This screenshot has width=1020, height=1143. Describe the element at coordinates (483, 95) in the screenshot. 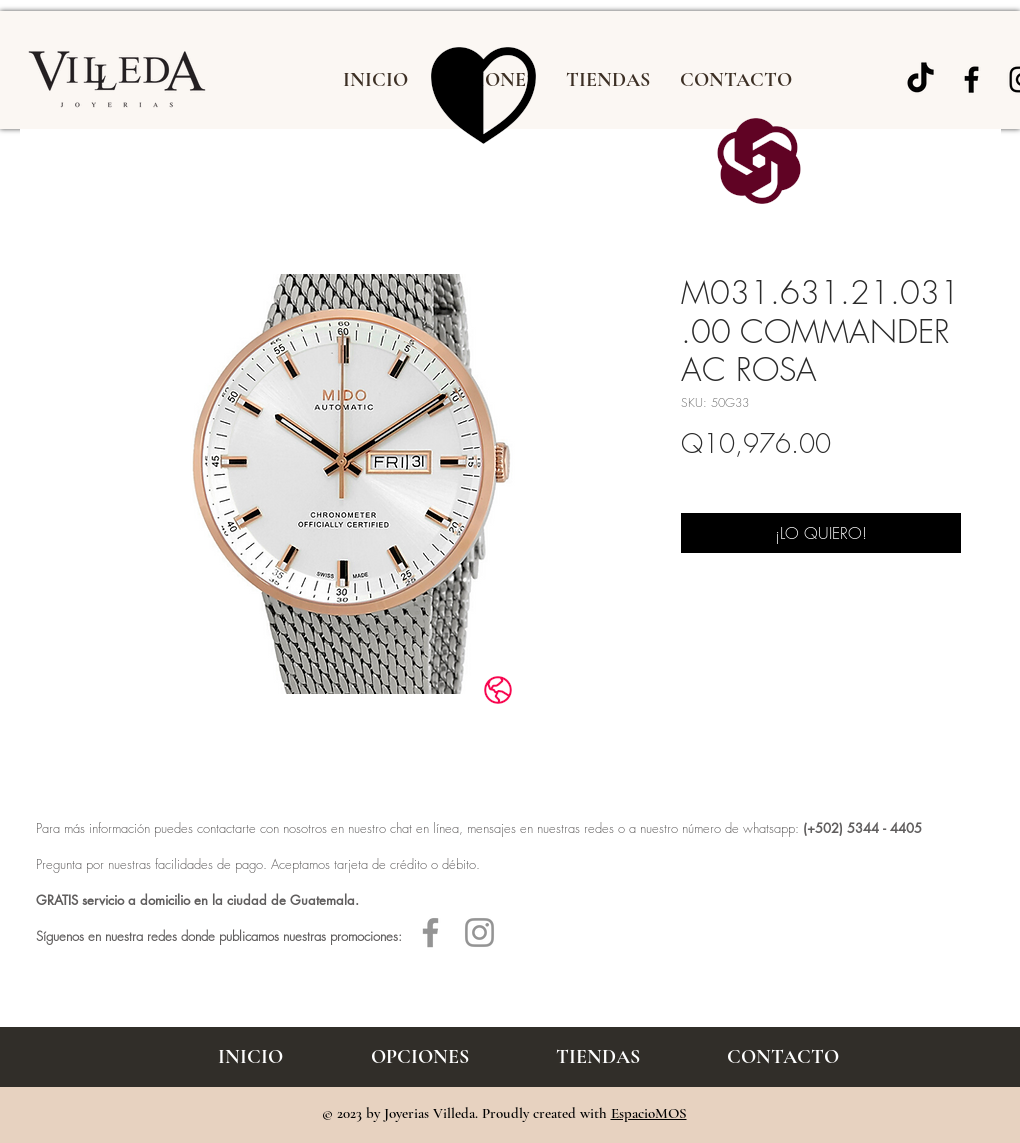

I see `indicates partial like or favorite status` at that location.